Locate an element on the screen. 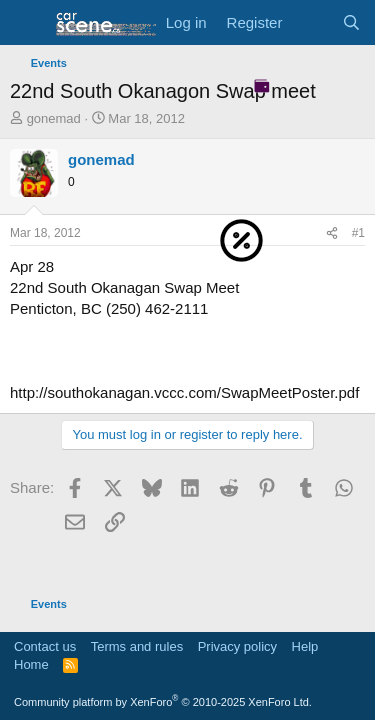 The height and width of the screenshot is (720, 375). view available discounts or promotions is located at coordinates (241, 240).